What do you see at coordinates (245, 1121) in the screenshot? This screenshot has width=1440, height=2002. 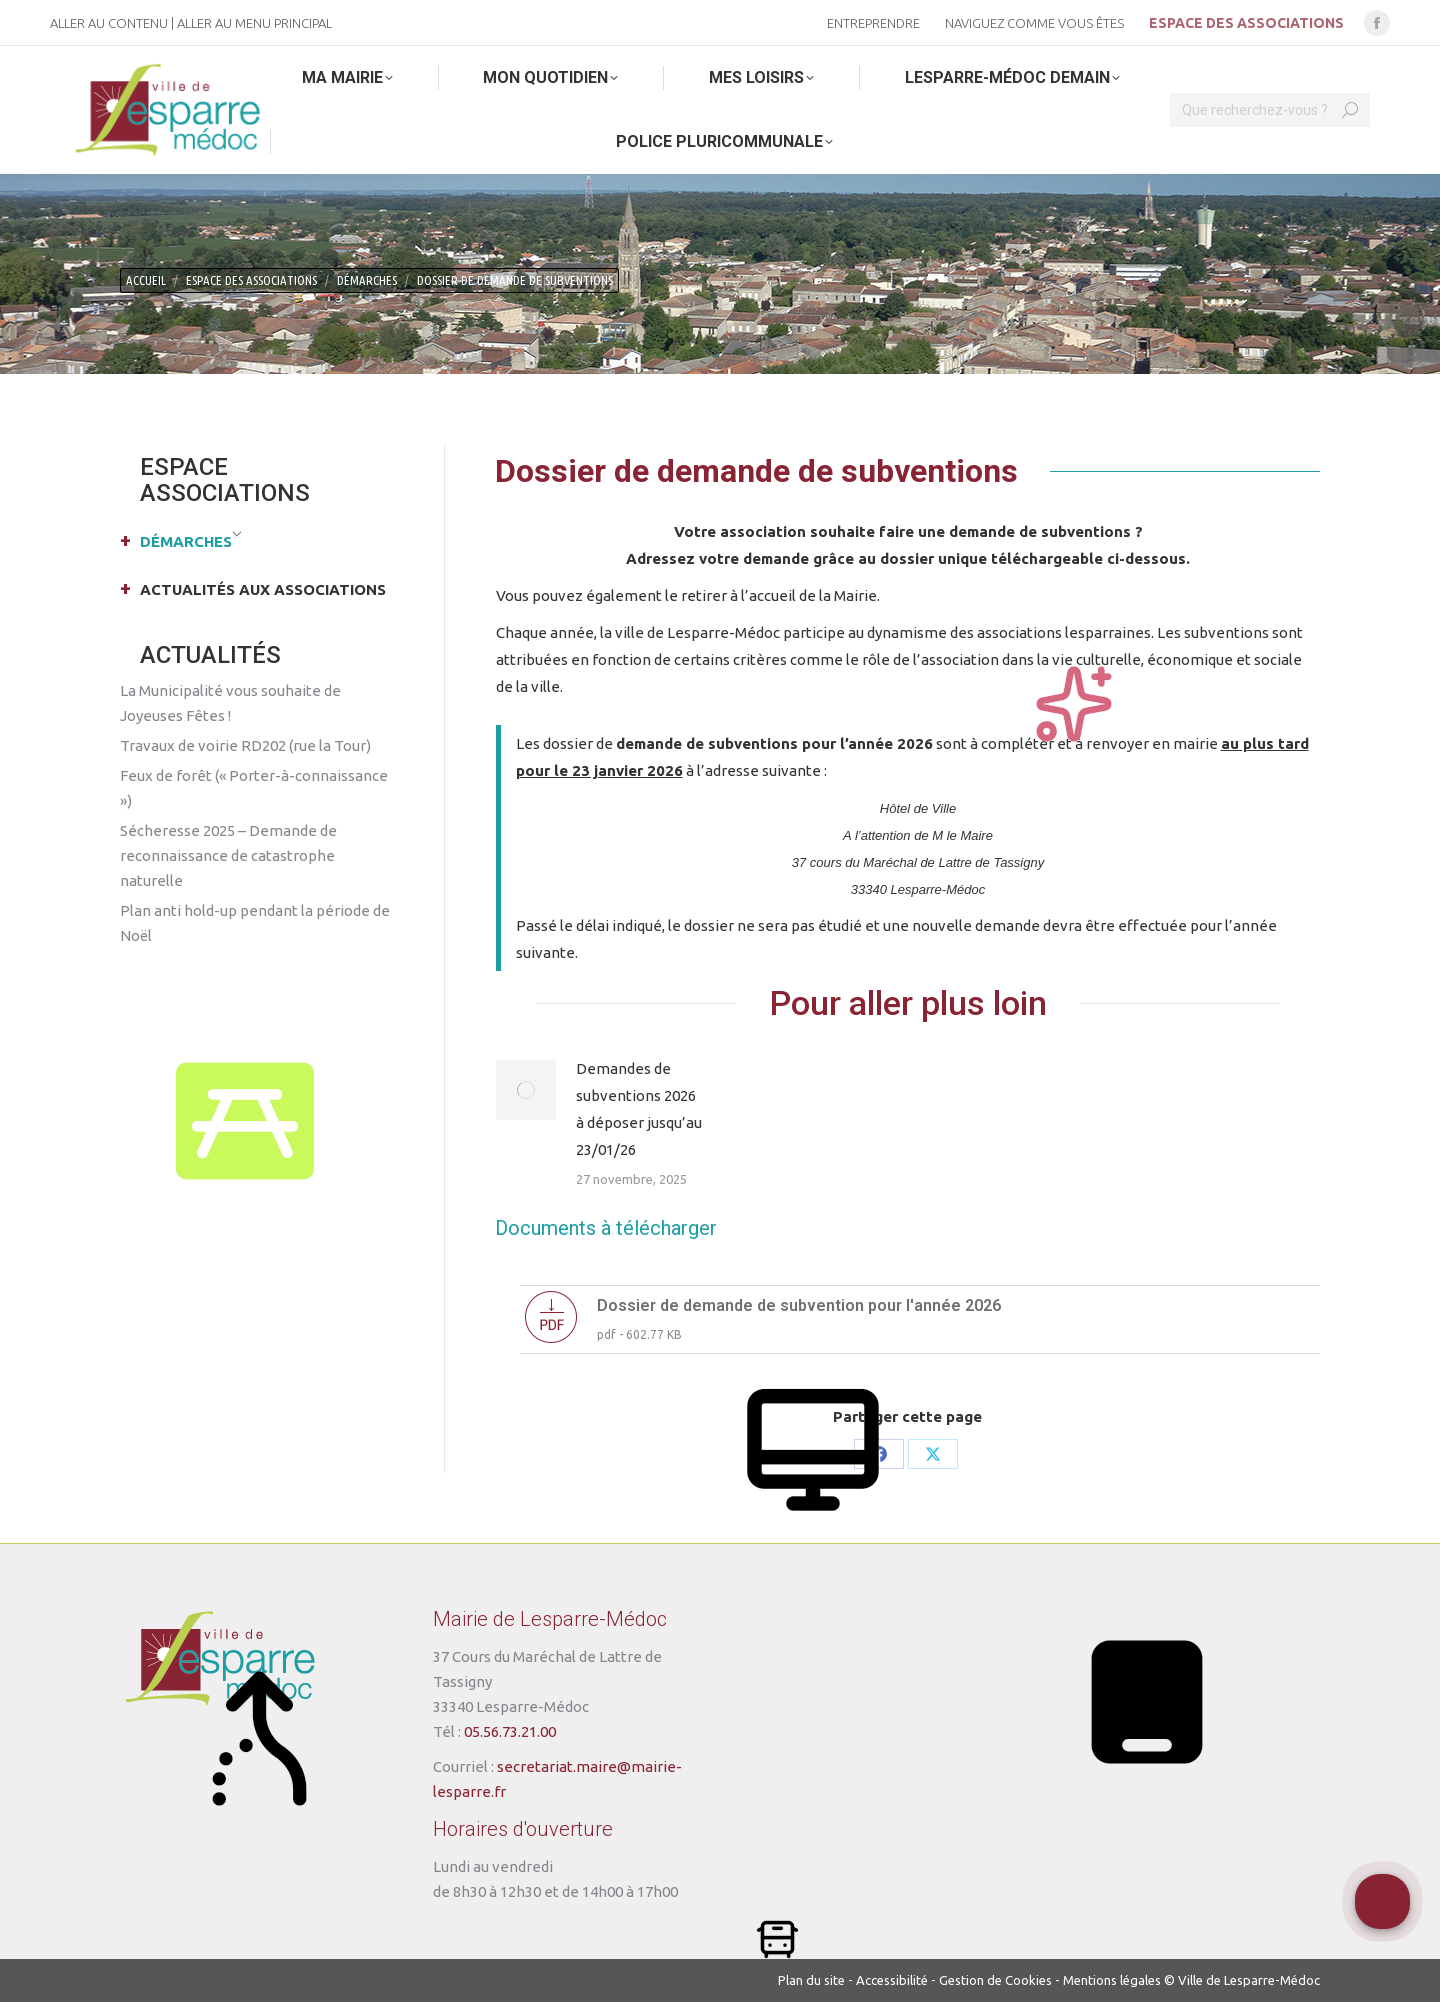 I see `indicates a picnic area or rest stop` at bounding box center [245, 1121].